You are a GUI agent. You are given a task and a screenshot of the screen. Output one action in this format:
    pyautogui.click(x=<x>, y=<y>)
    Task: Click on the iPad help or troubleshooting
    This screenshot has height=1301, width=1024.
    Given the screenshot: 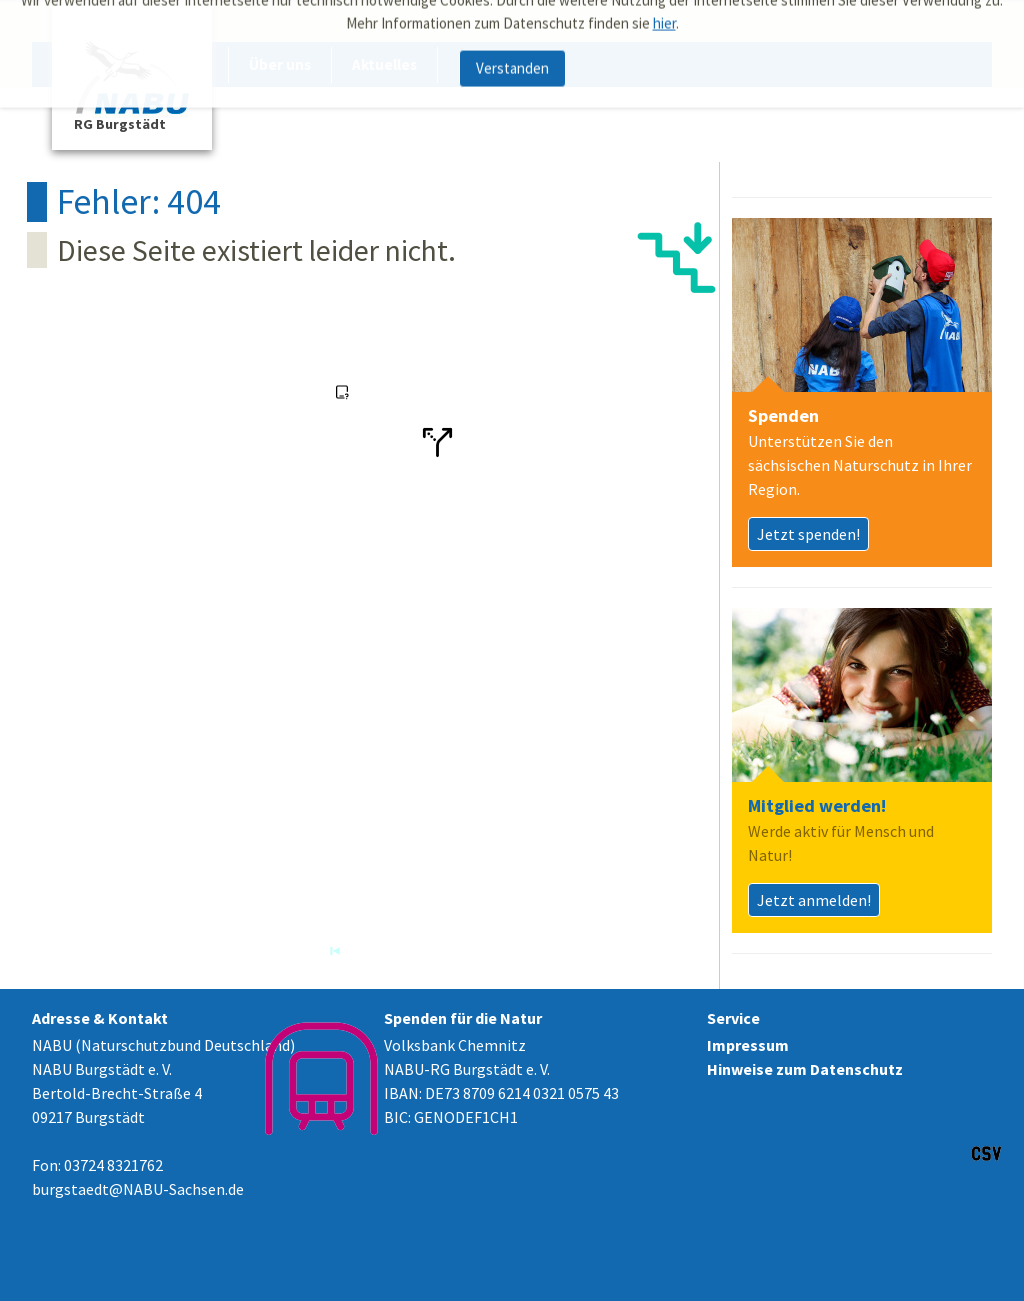 What is the action you would take?
    pyautogui.click(x=342, y=392)
    